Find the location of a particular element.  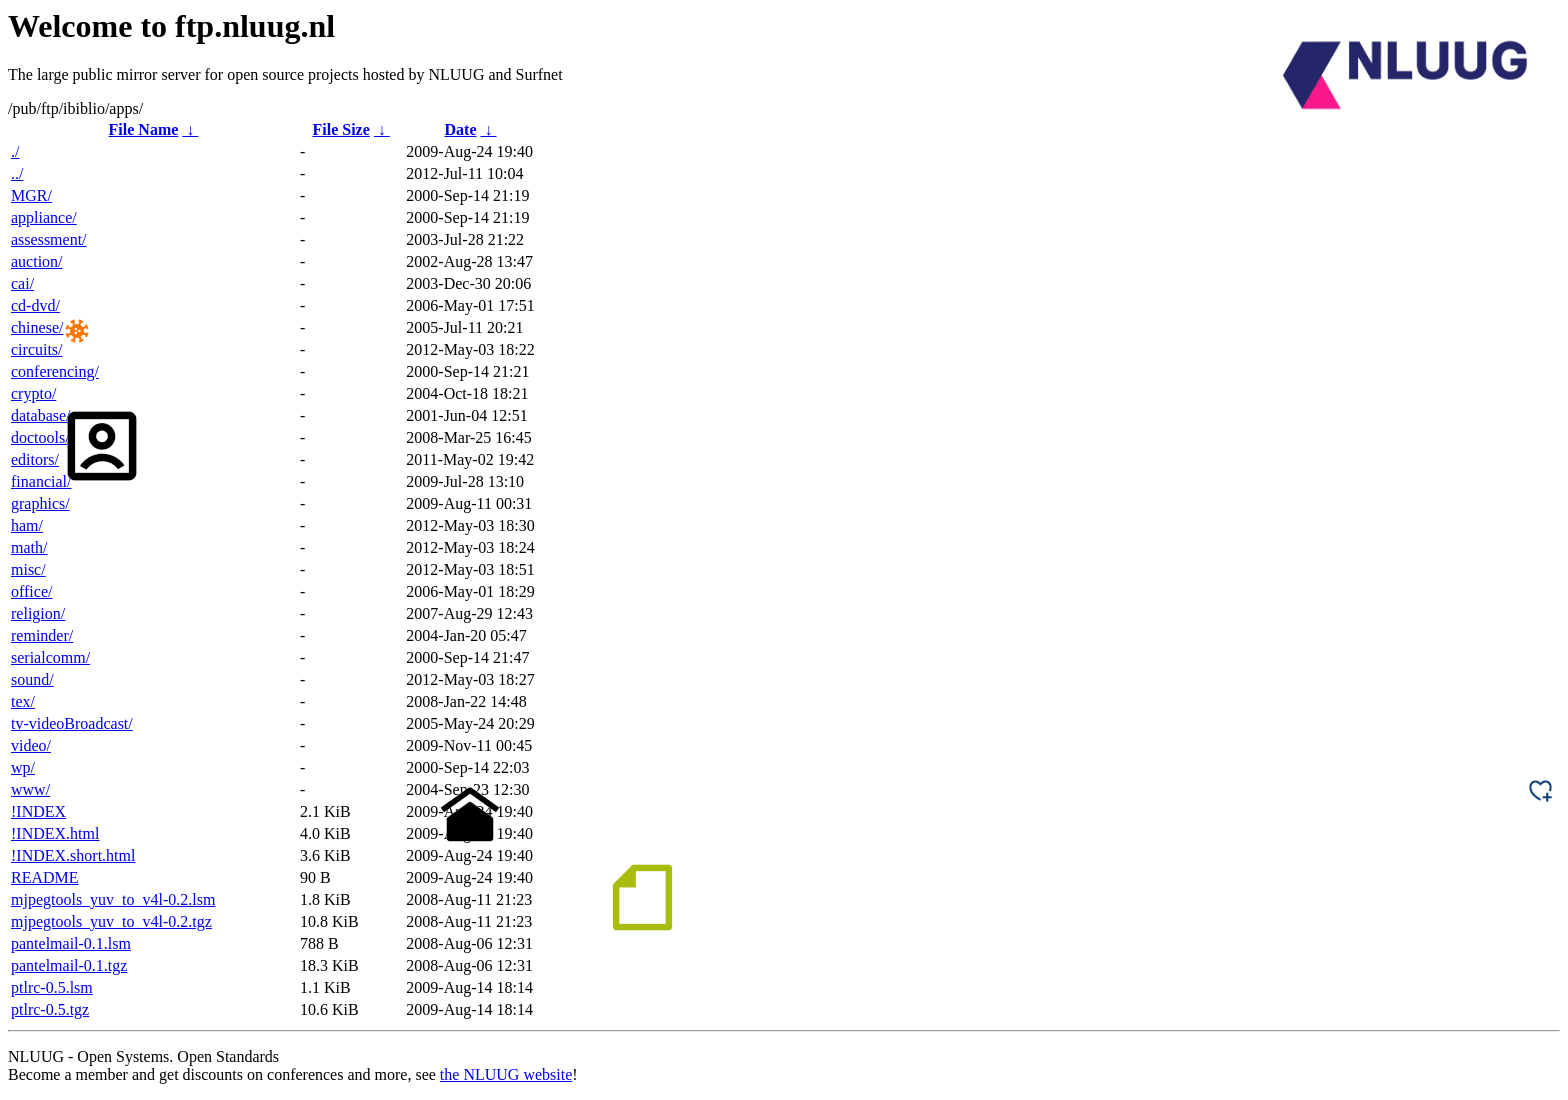

view or open a document is located at coordinates (642, 897).